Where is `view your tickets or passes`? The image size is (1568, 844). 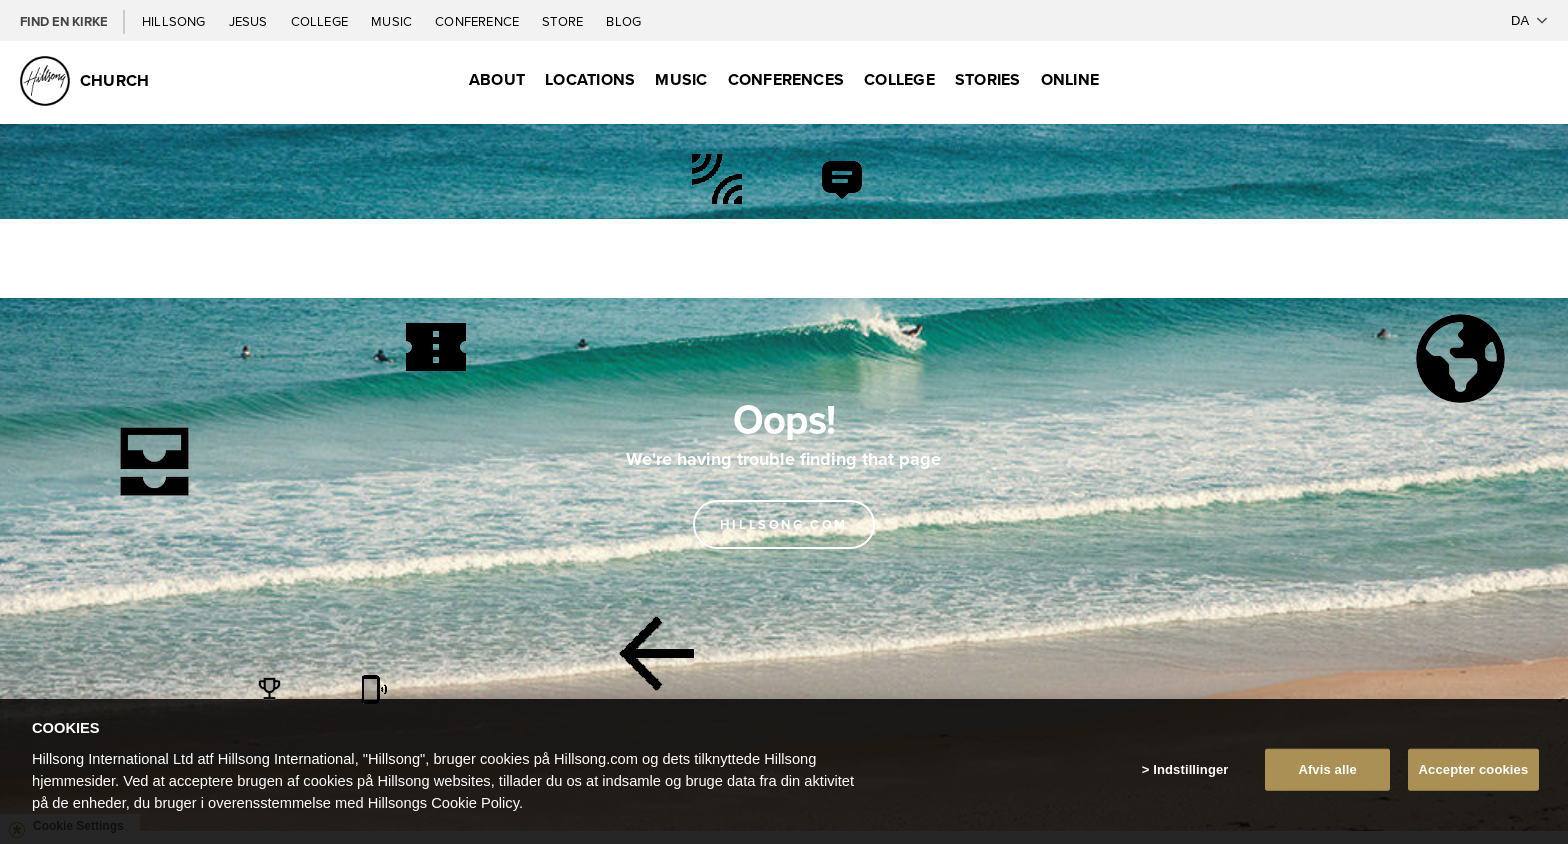 view your tickets or passes is located at coordinates (436, 347).